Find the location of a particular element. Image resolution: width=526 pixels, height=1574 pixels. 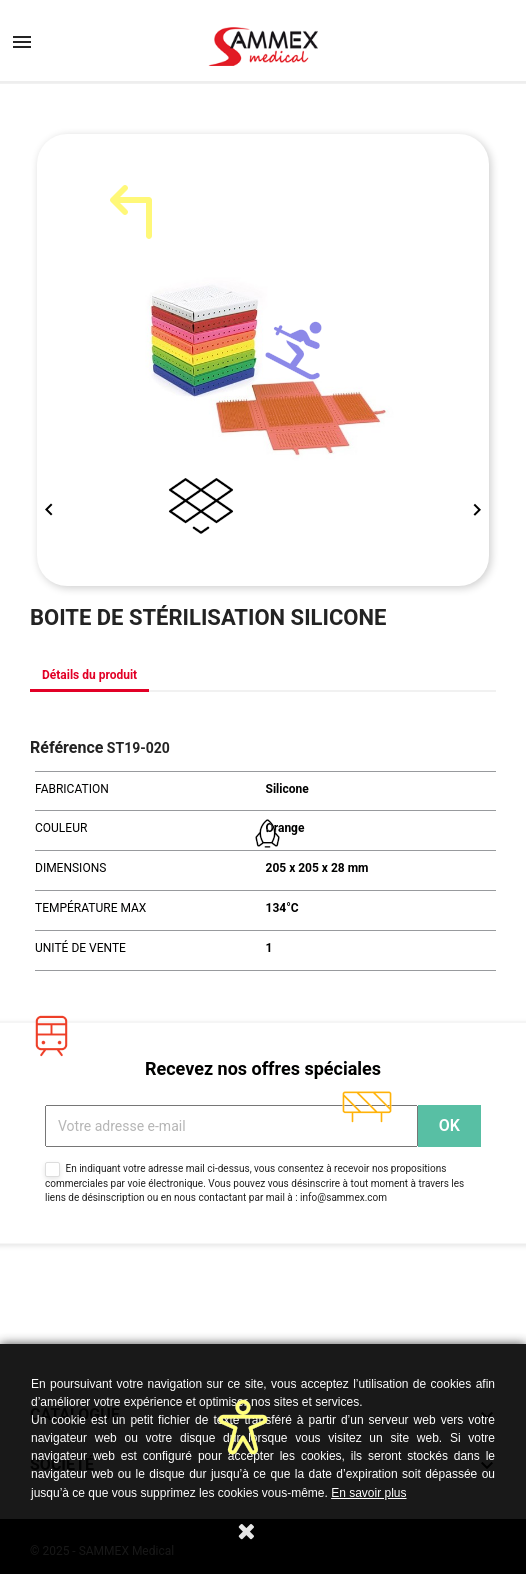

access train schedules or rail transit options is located at coordinates (51, 1034).